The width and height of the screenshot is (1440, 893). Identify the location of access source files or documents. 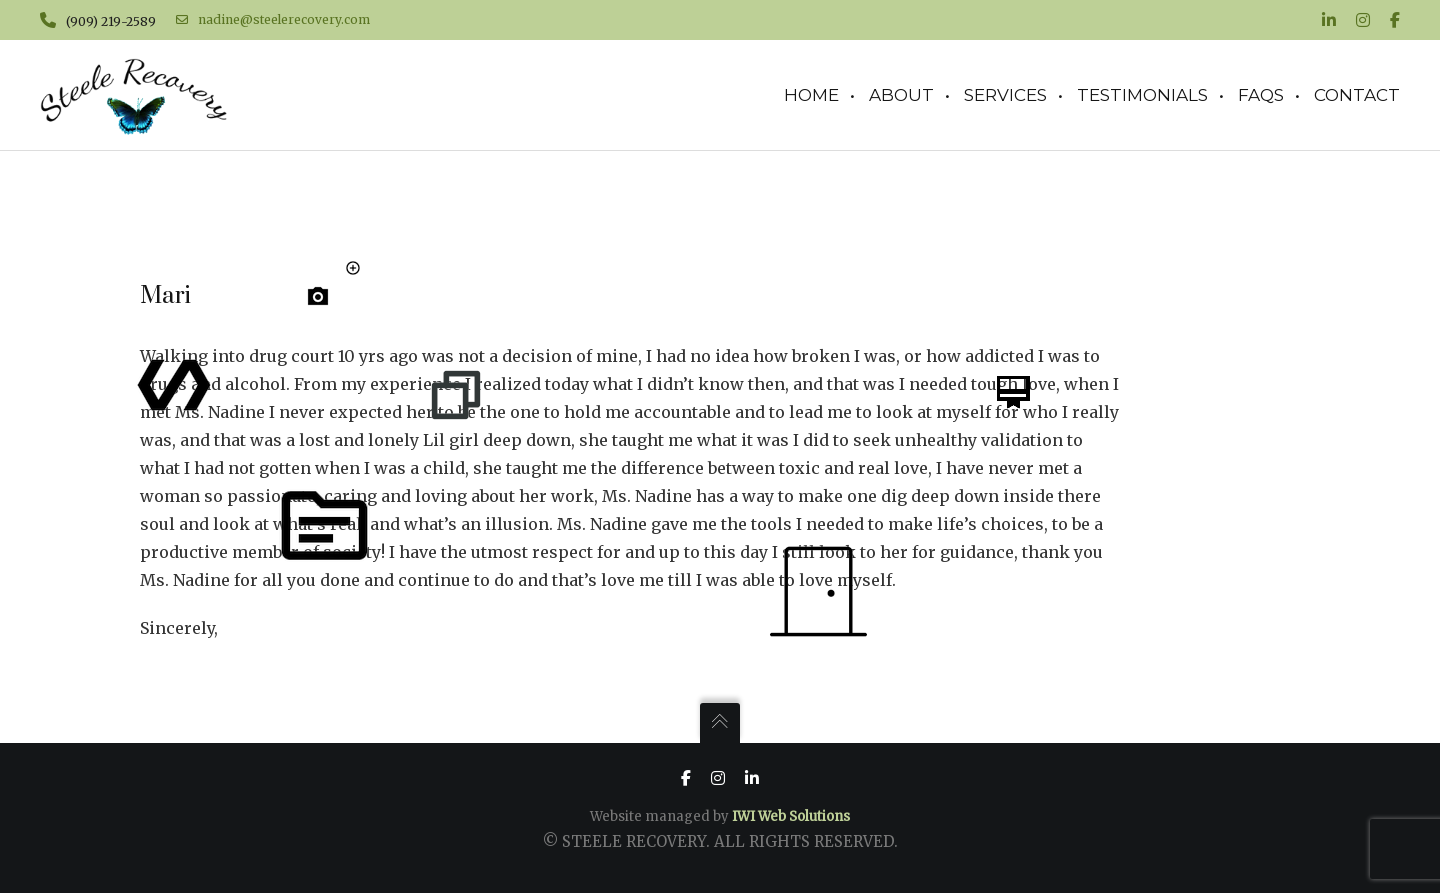
(324, 525).